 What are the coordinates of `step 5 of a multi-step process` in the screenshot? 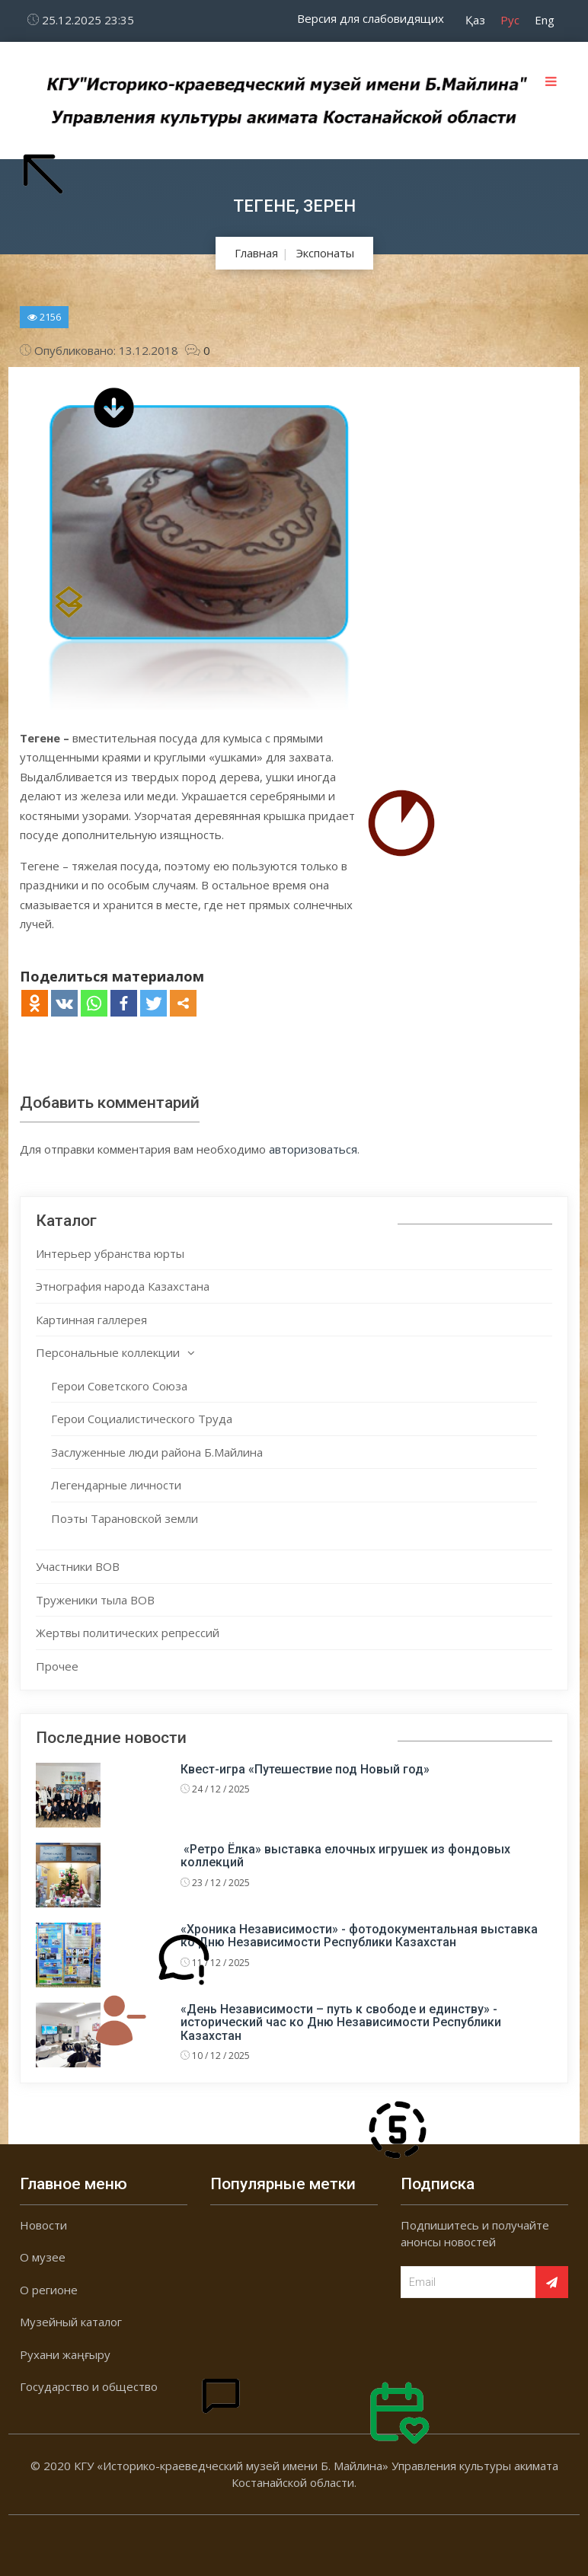 It's located at (398, 2130).